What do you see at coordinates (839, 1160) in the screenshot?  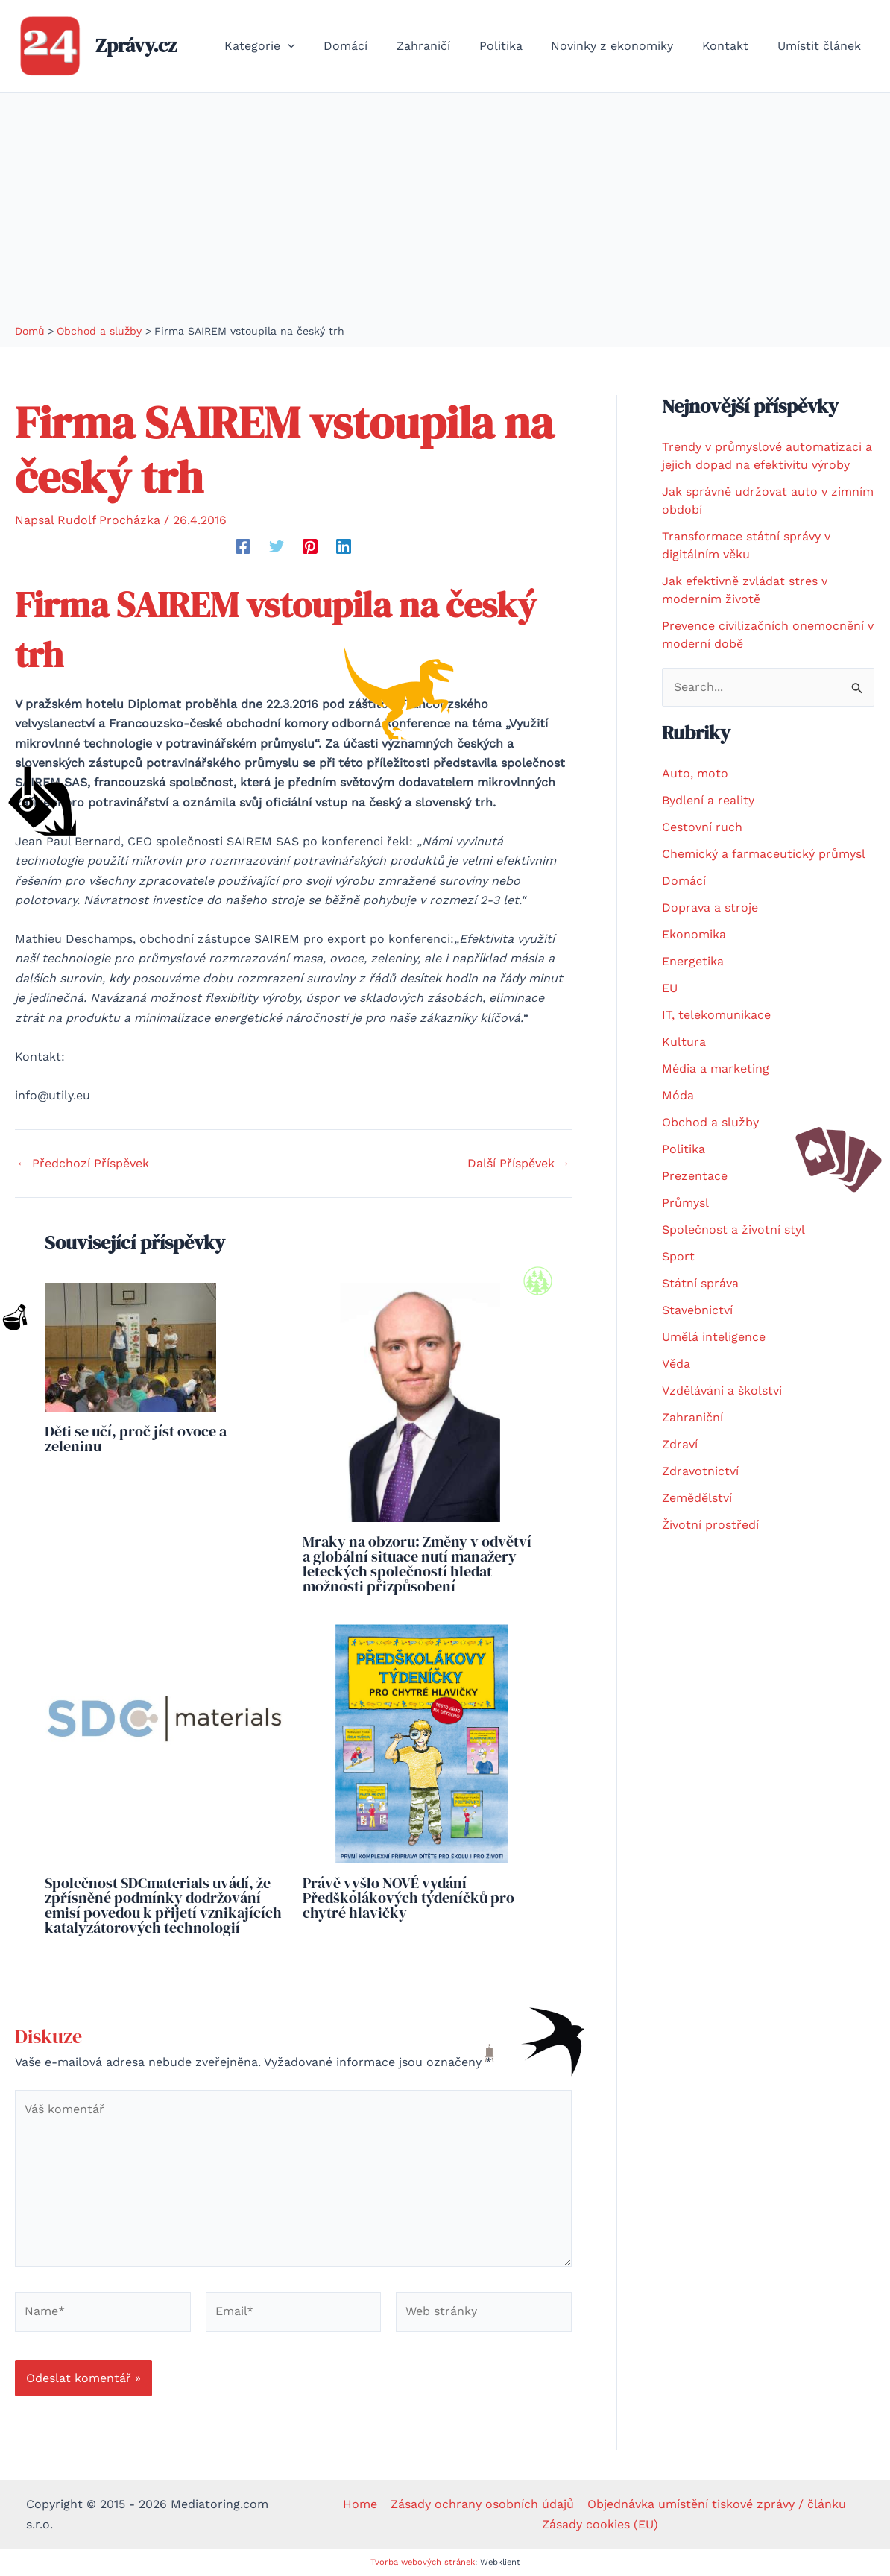 I see `access card games or poker` at bounding box center [839, 1160].